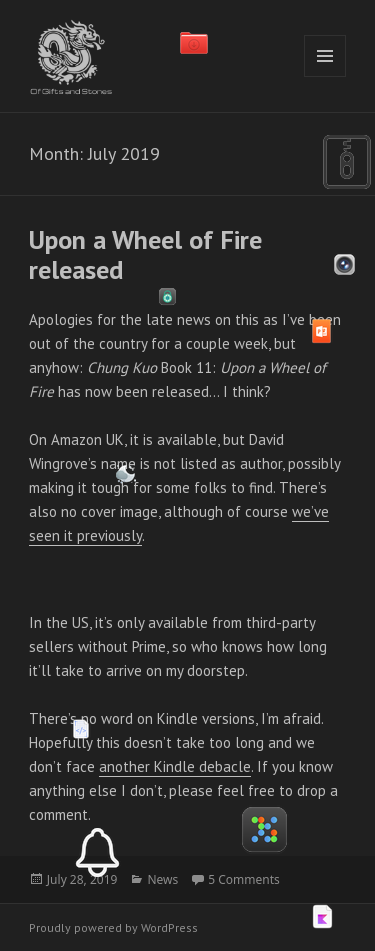 Image resolution: width=375 pixels, height=951 pixels. Describe the element at coordinates (194, 43) in the screenshot. I see `access your downloads folder` at that location.